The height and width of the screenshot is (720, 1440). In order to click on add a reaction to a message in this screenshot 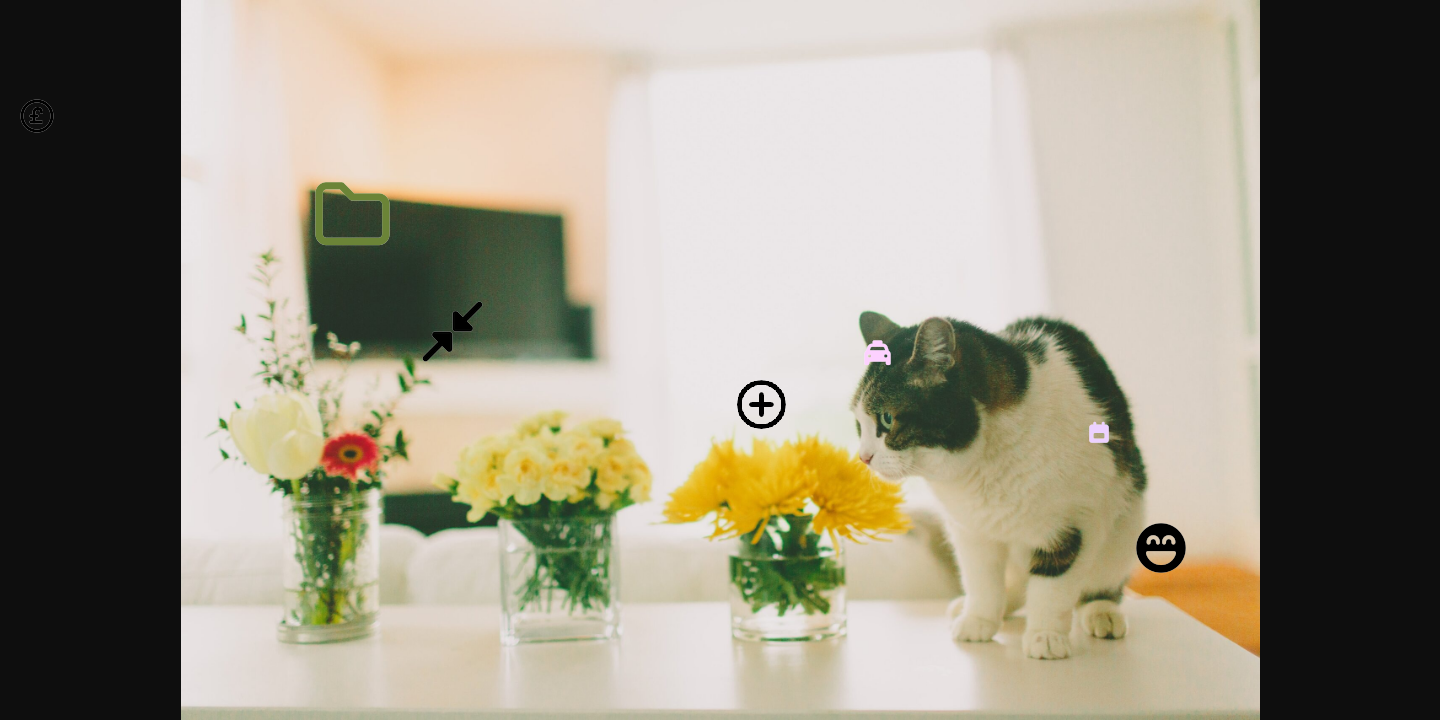, I will do `click(1161, 548)`.